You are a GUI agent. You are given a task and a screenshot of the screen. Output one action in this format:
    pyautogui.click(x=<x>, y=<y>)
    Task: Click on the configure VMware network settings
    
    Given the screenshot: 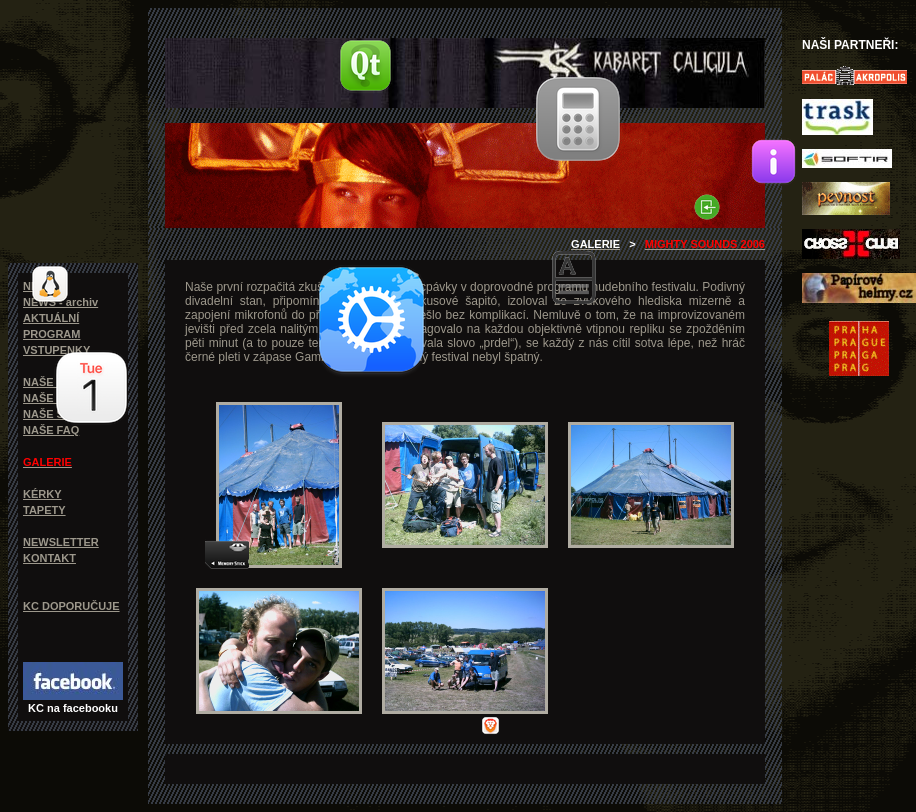 What is the action you would take?
    pyautogui.click(x=371, y=319)
    